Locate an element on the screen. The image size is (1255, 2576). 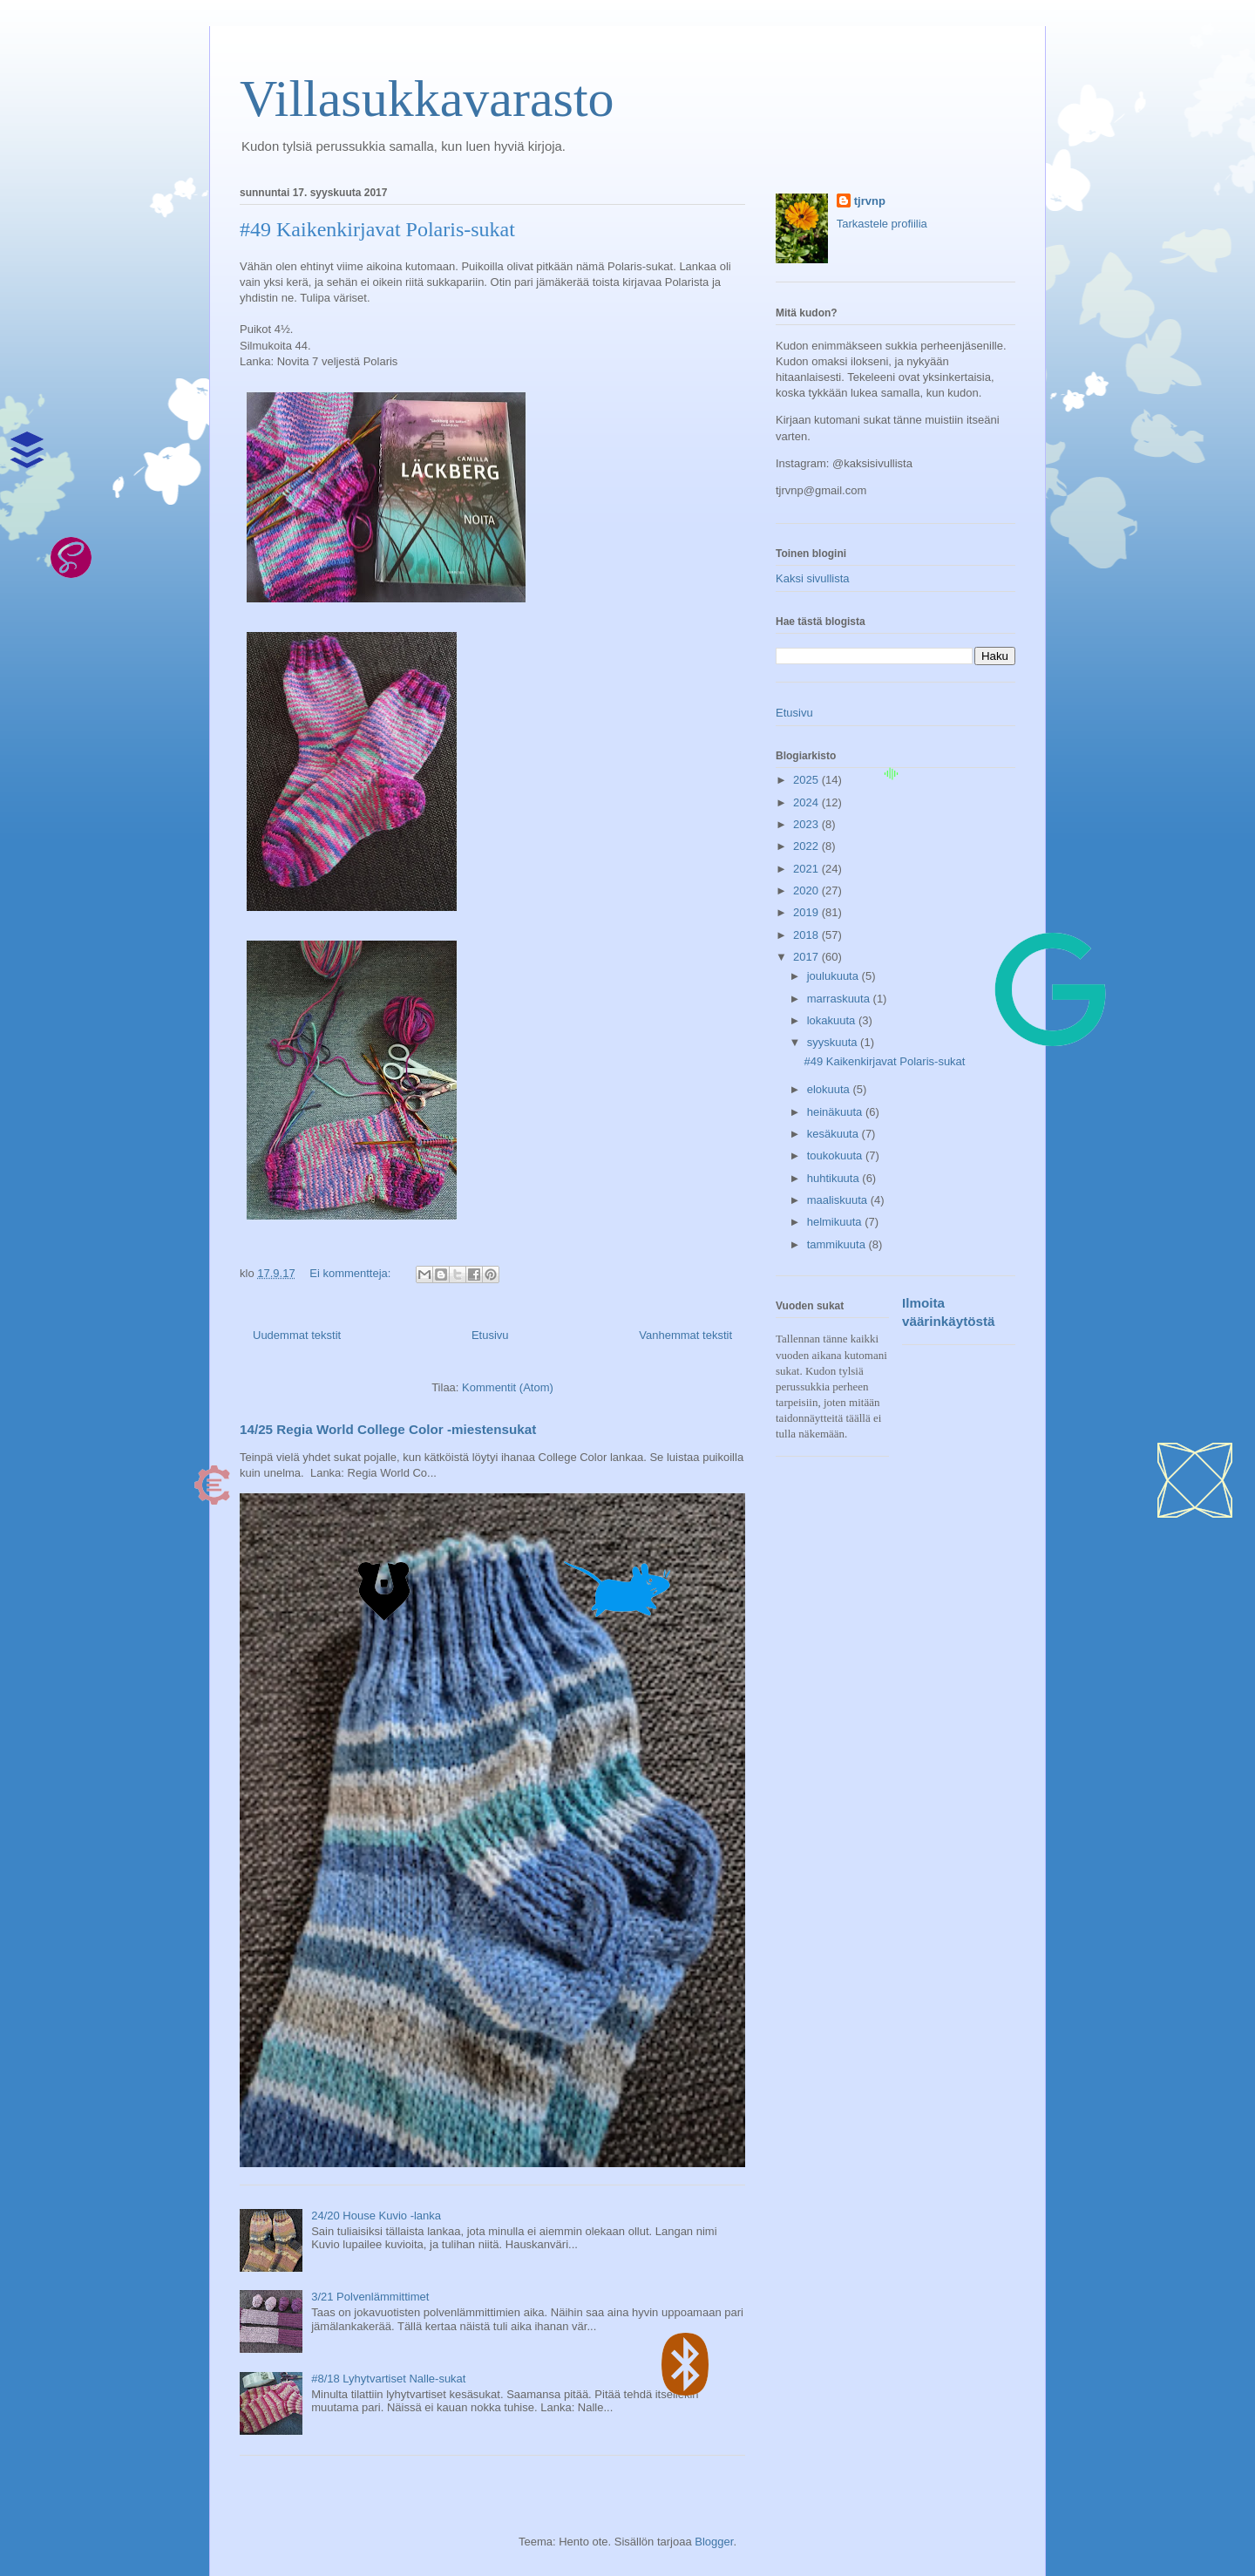
haxe programming language logo is located at coordinates (1195, 1480).